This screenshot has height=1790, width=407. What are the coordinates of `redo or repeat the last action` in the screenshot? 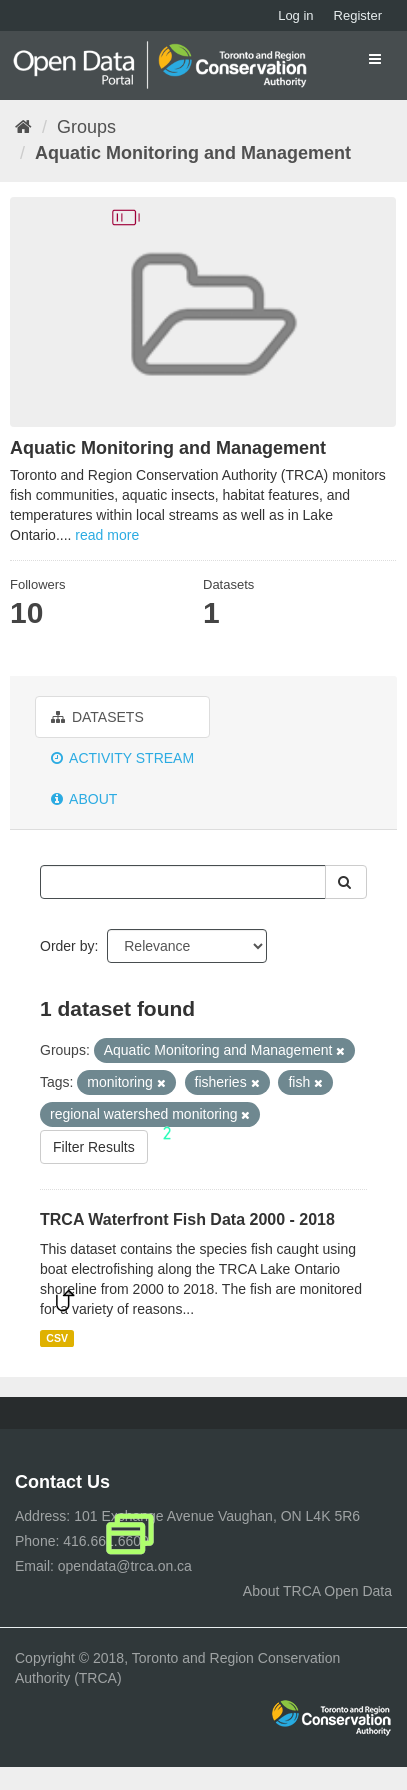 It's located at (64, 1300).